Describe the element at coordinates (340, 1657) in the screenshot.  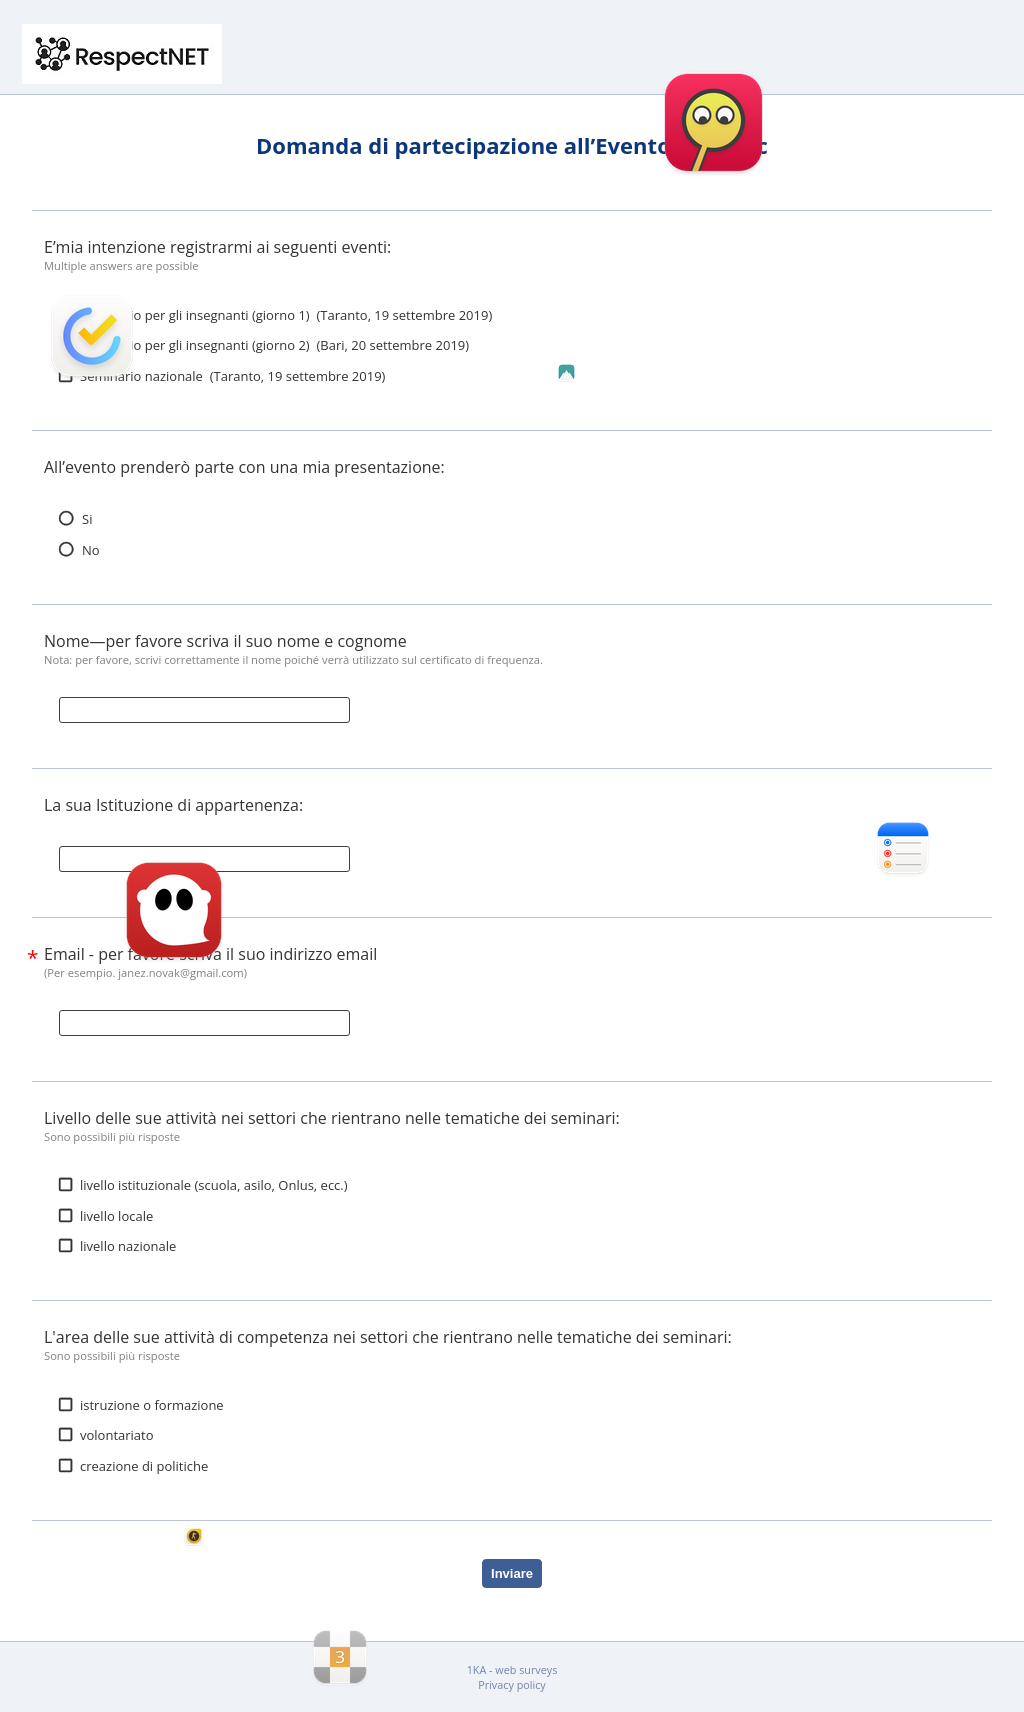
I see `open ksudoku puzzle game` at that location.